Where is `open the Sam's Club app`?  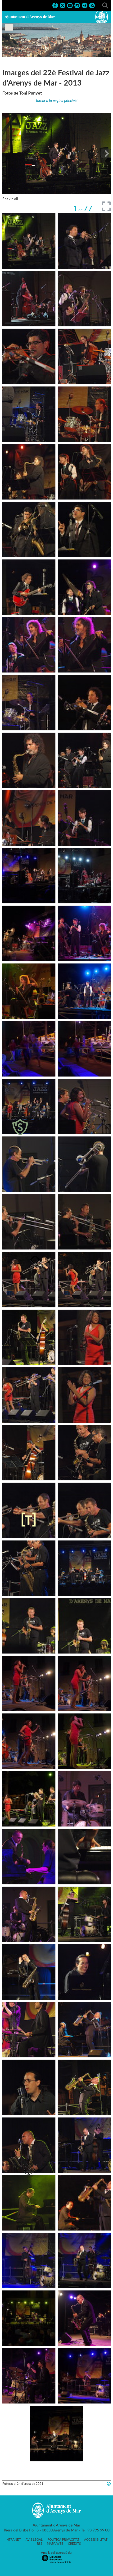
open the Sam's Club app is located at coordinates (35, 1260).